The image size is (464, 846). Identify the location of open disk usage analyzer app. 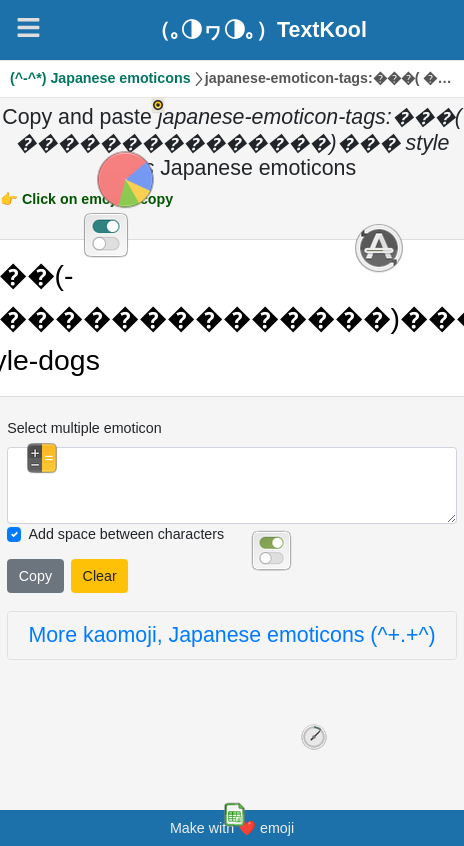
(125, 179).